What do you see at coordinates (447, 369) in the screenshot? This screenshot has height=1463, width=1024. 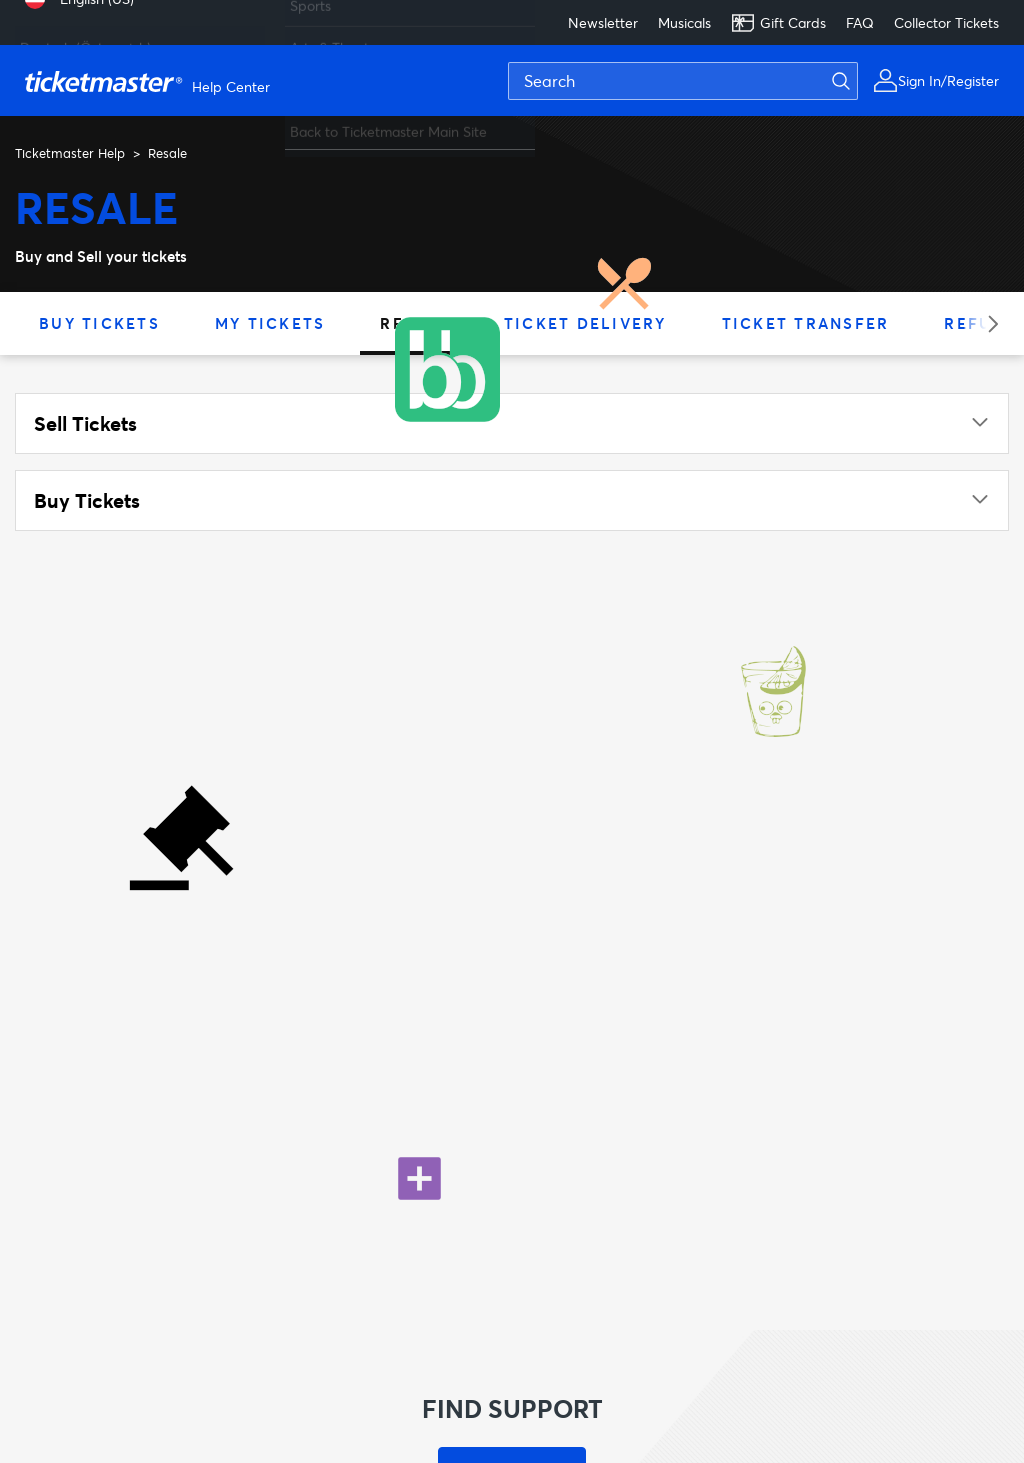 I see `open the bigbasket grocery delivery app` at bounding box center [447, 369].